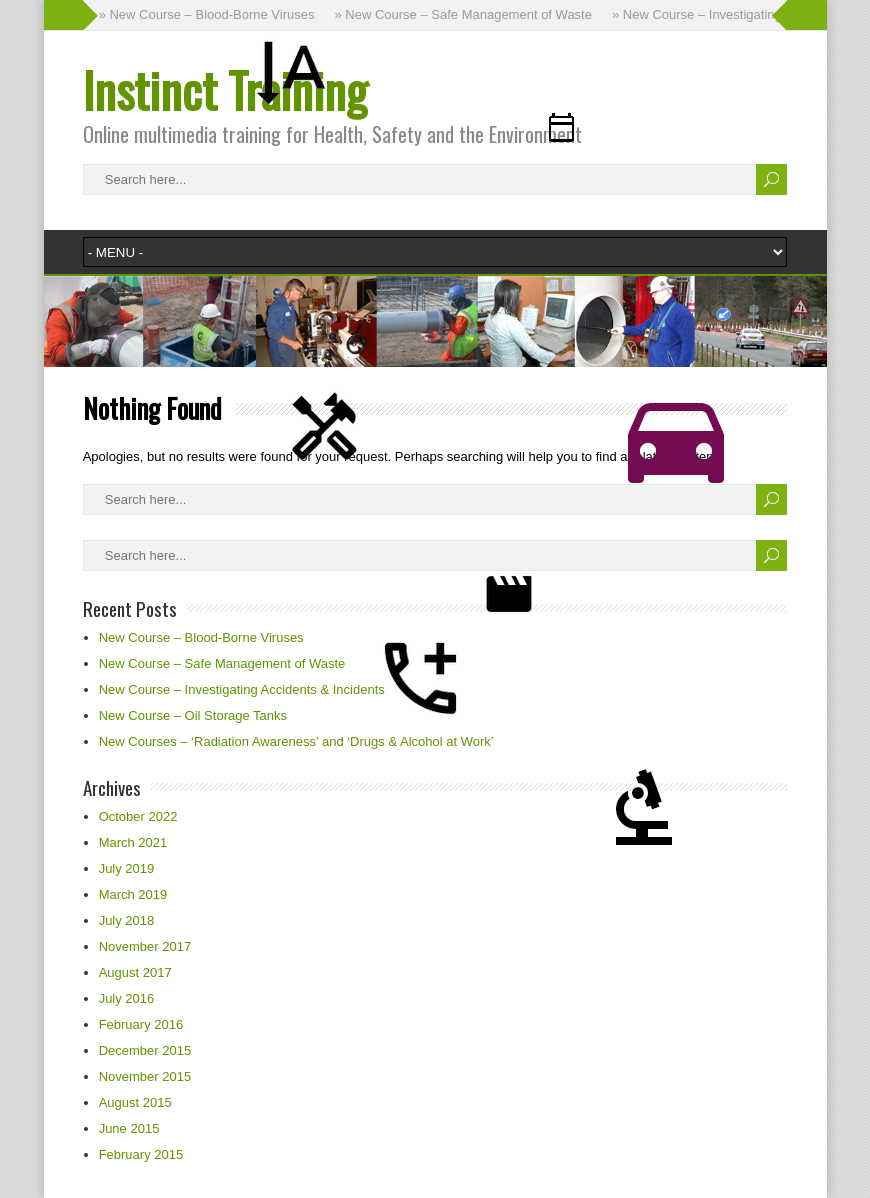  What do you see at coordinates (420, 678) in the screenshot?
I see `add a new contact to your phone` at bounding box center [420, 678].